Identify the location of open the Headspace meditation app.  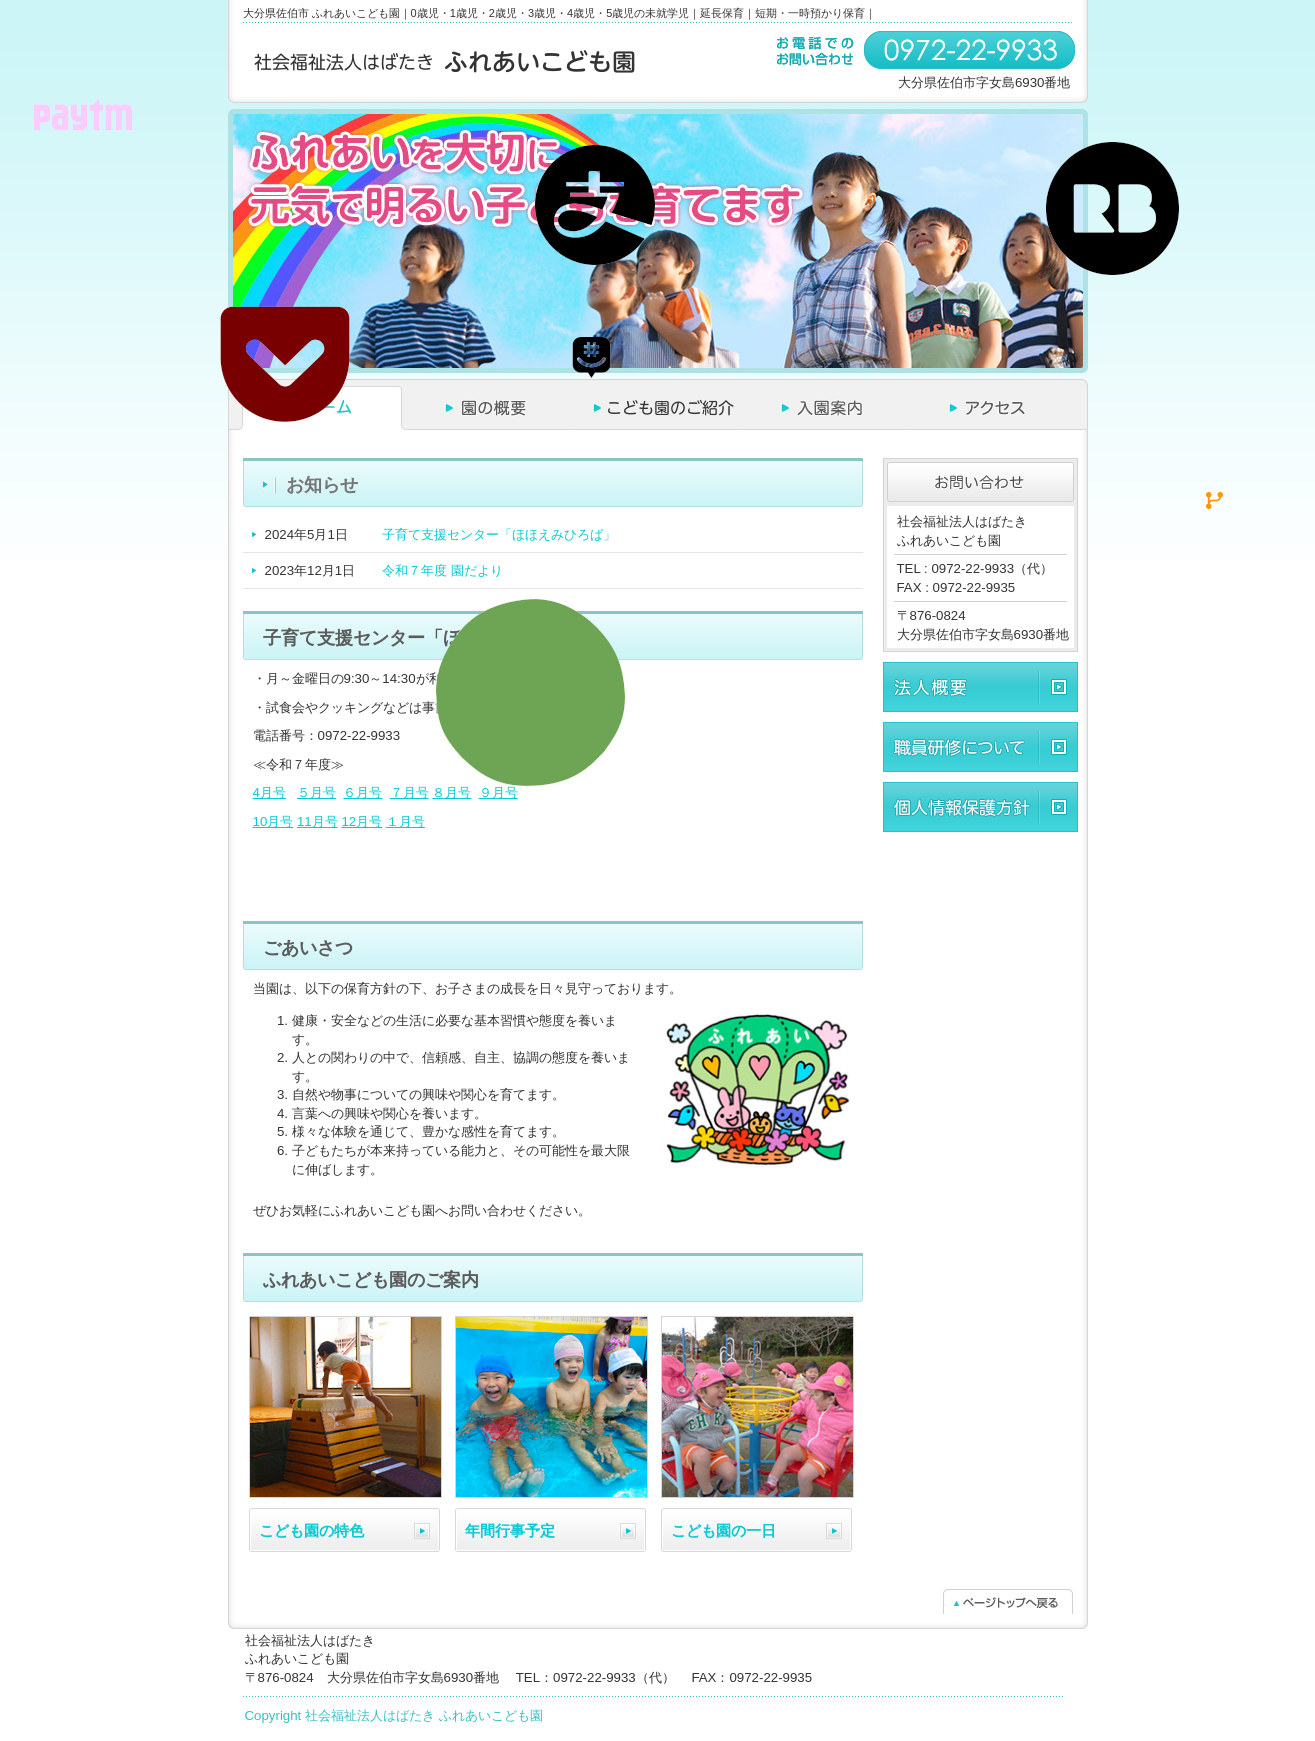
(530, 692).